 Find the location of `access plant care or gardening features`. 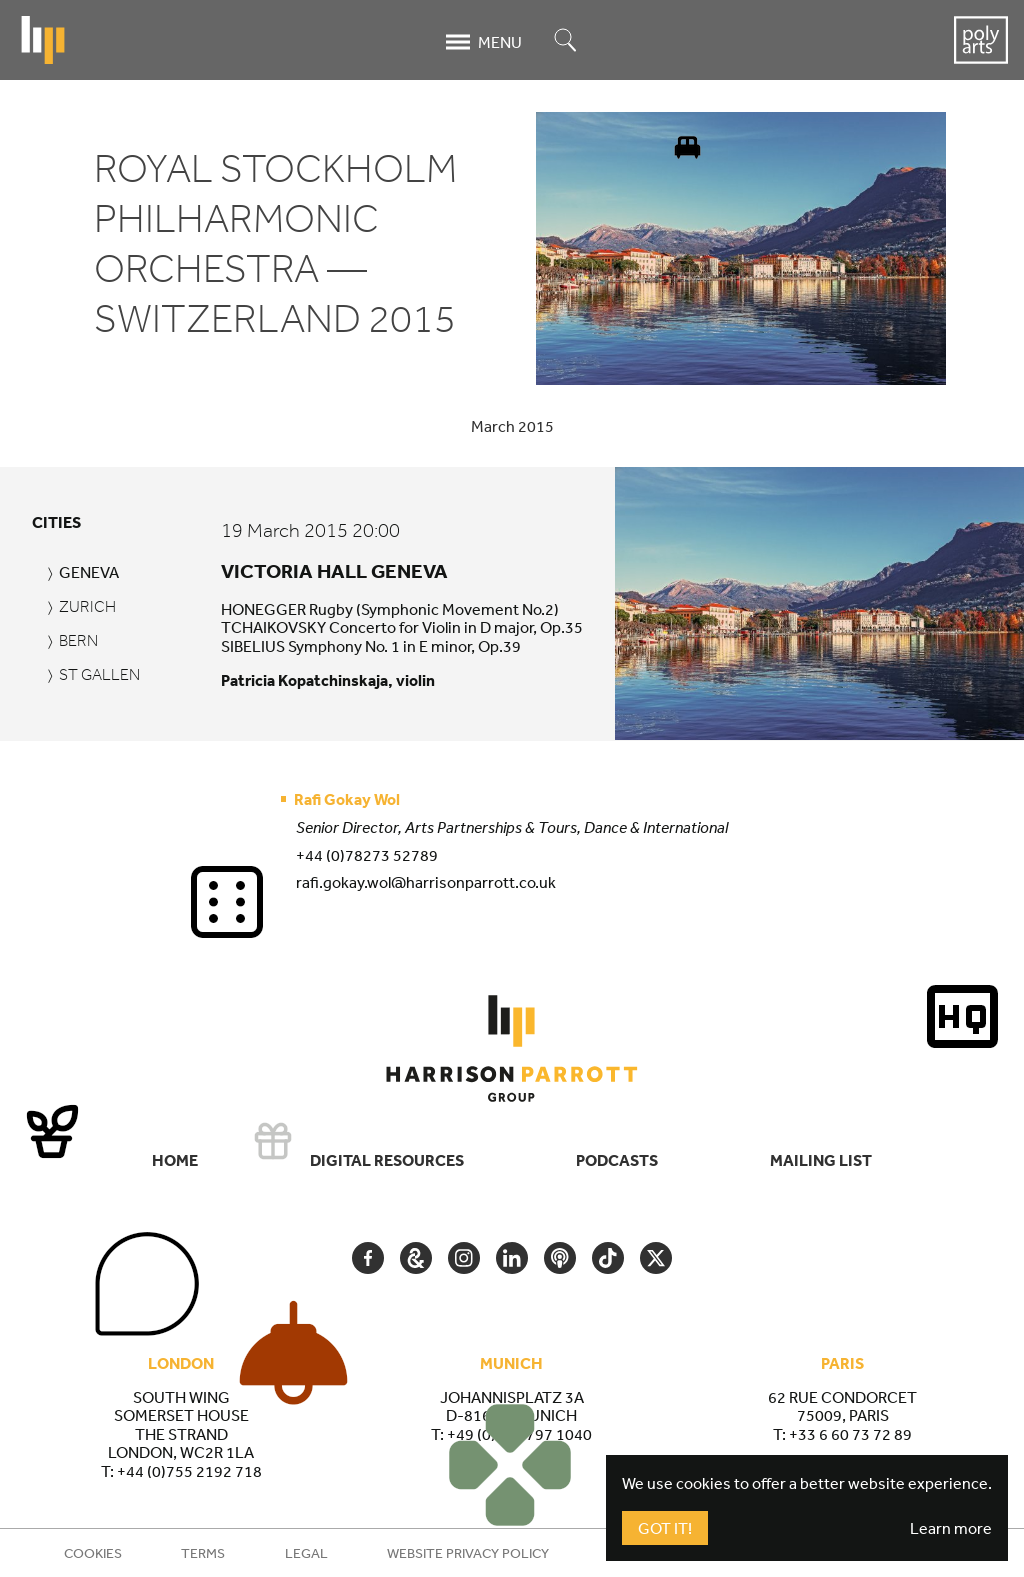

access plant care or gardening features is located at coordinates (51, 1131).